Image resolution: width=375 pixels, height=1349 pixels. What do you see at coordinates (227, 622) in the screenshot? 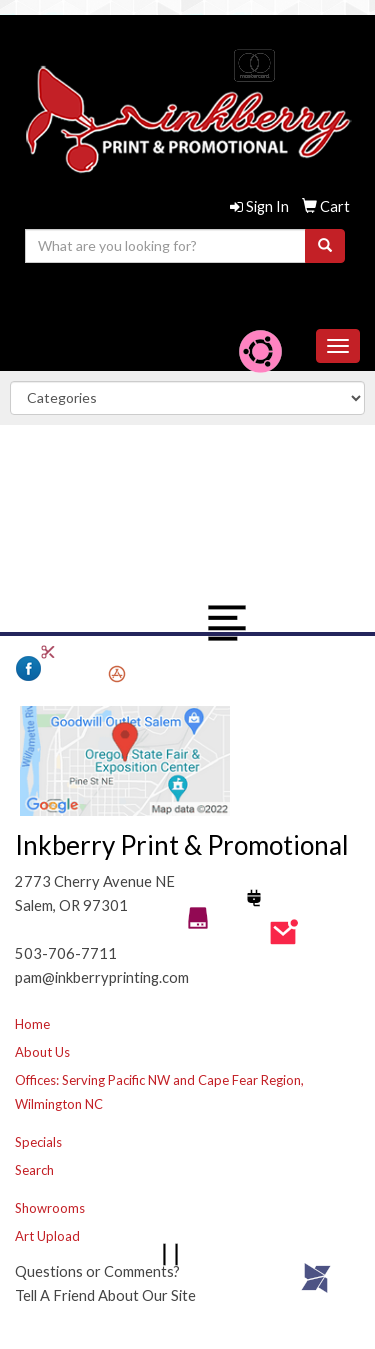
I see `align text to the left` at bounding box center [227, 622].